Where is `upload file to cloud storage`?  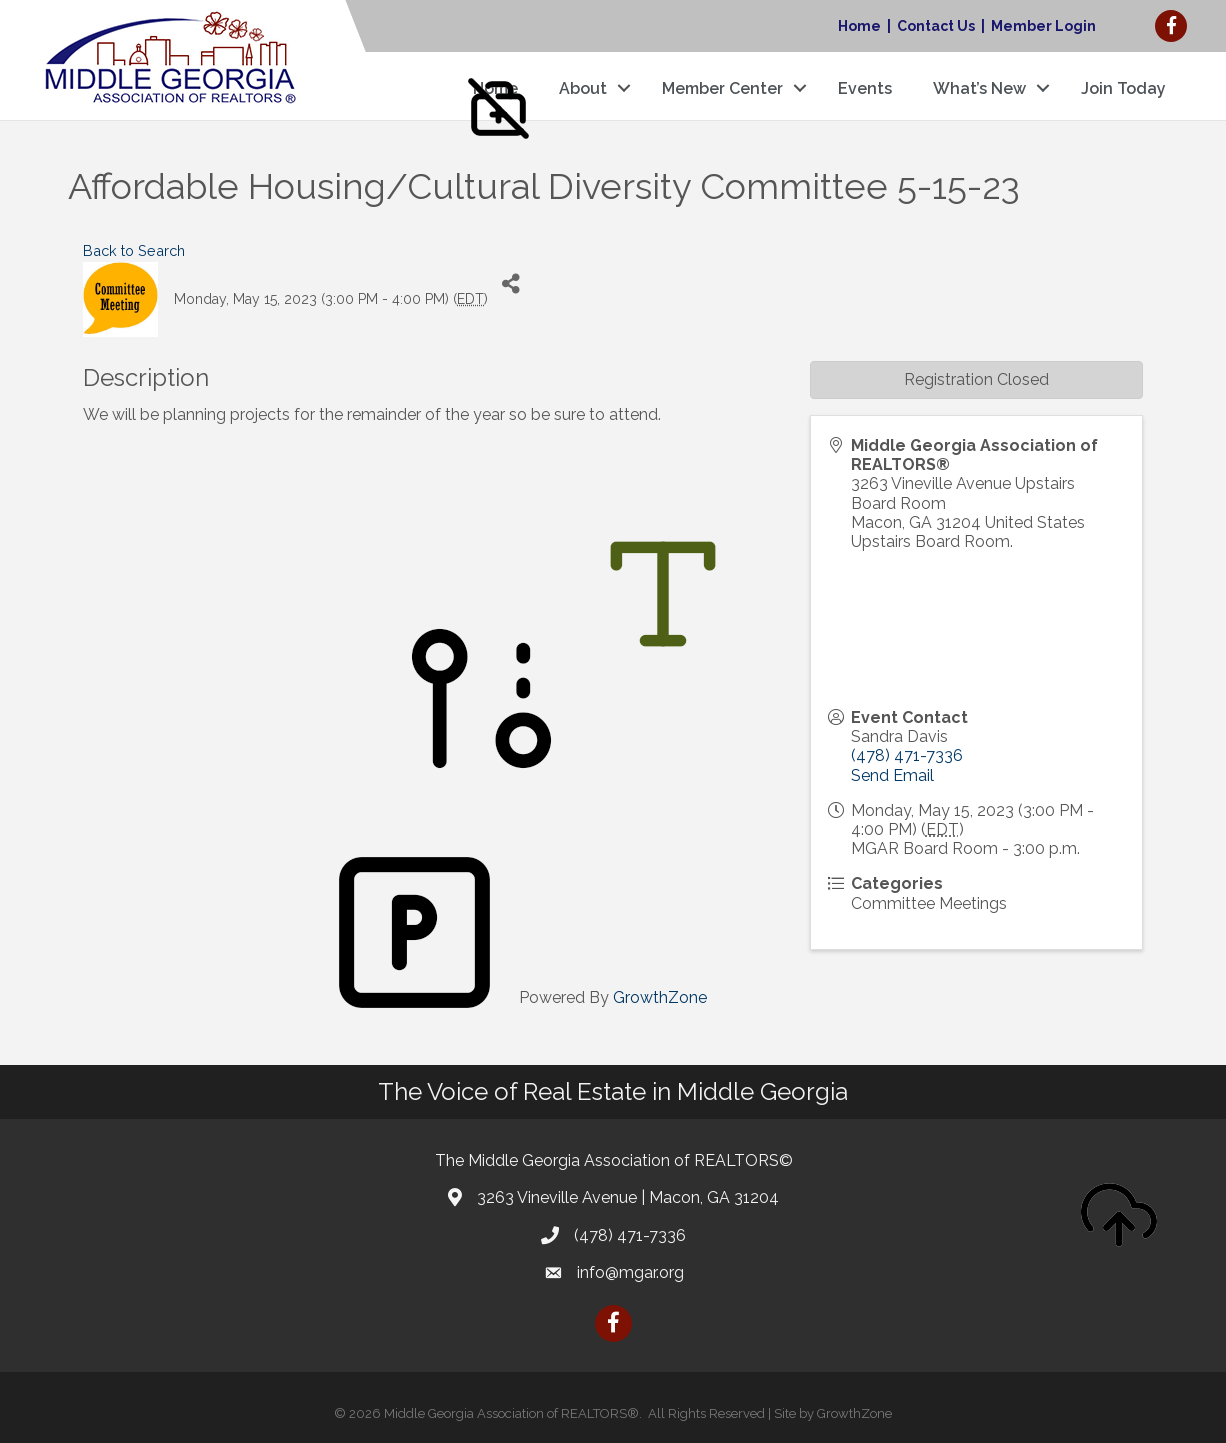
upload file to cloud storage is located at coordinates (1119, 1215).